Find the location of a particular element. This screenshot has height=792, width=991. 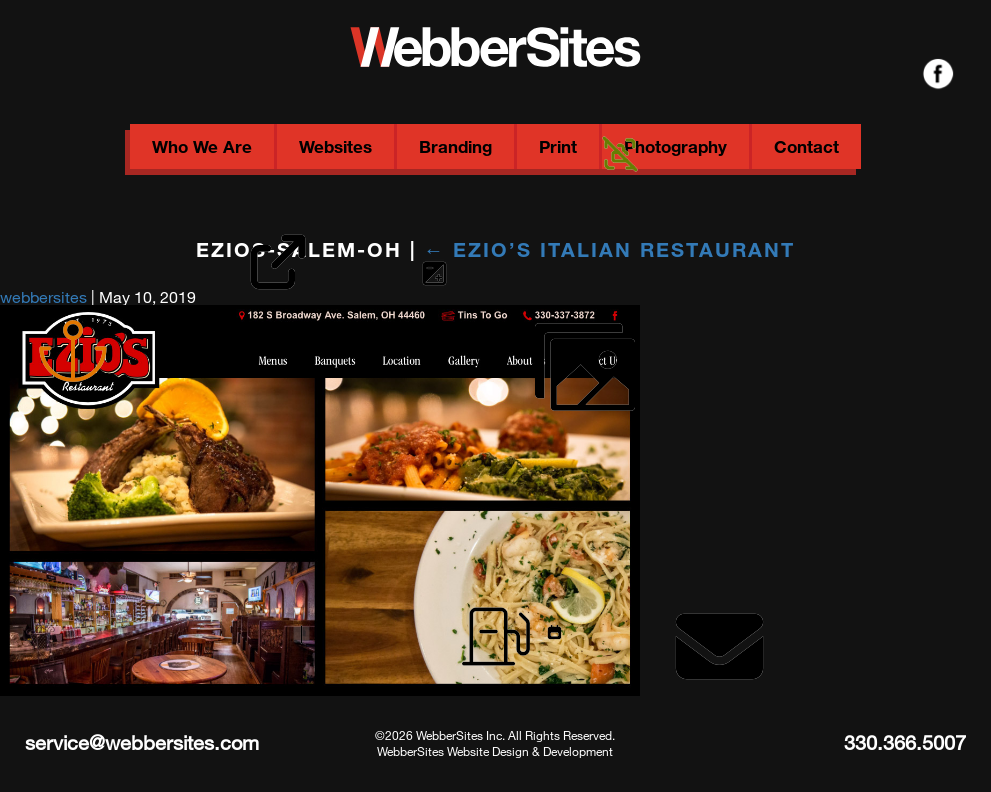

visual separator between UI elements is located at coordinates (301, 634).